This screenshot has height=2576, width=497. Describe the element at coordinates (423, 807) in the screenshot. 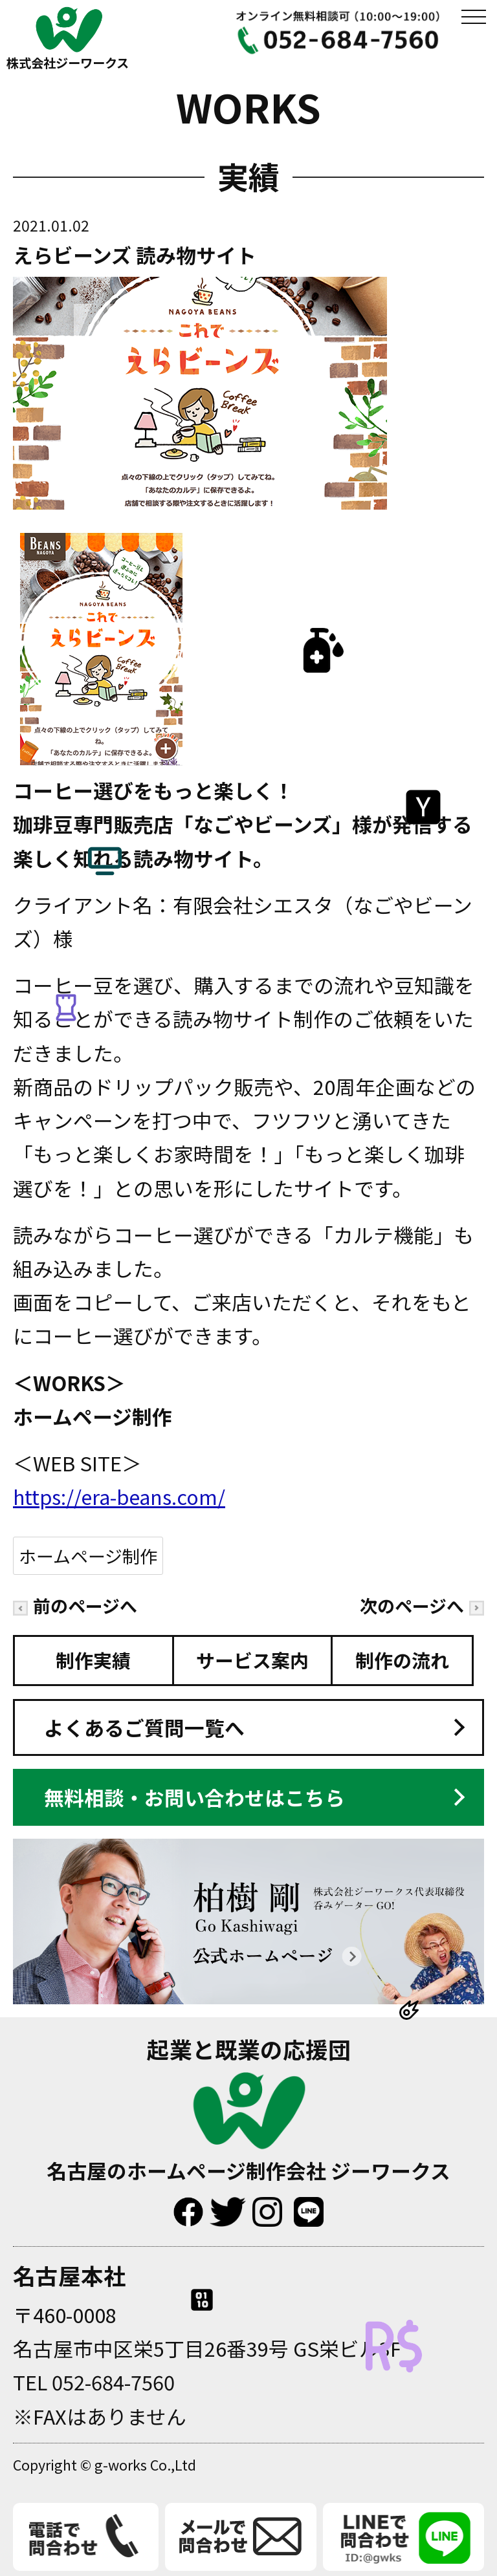

I see `open hacker news` at that location.